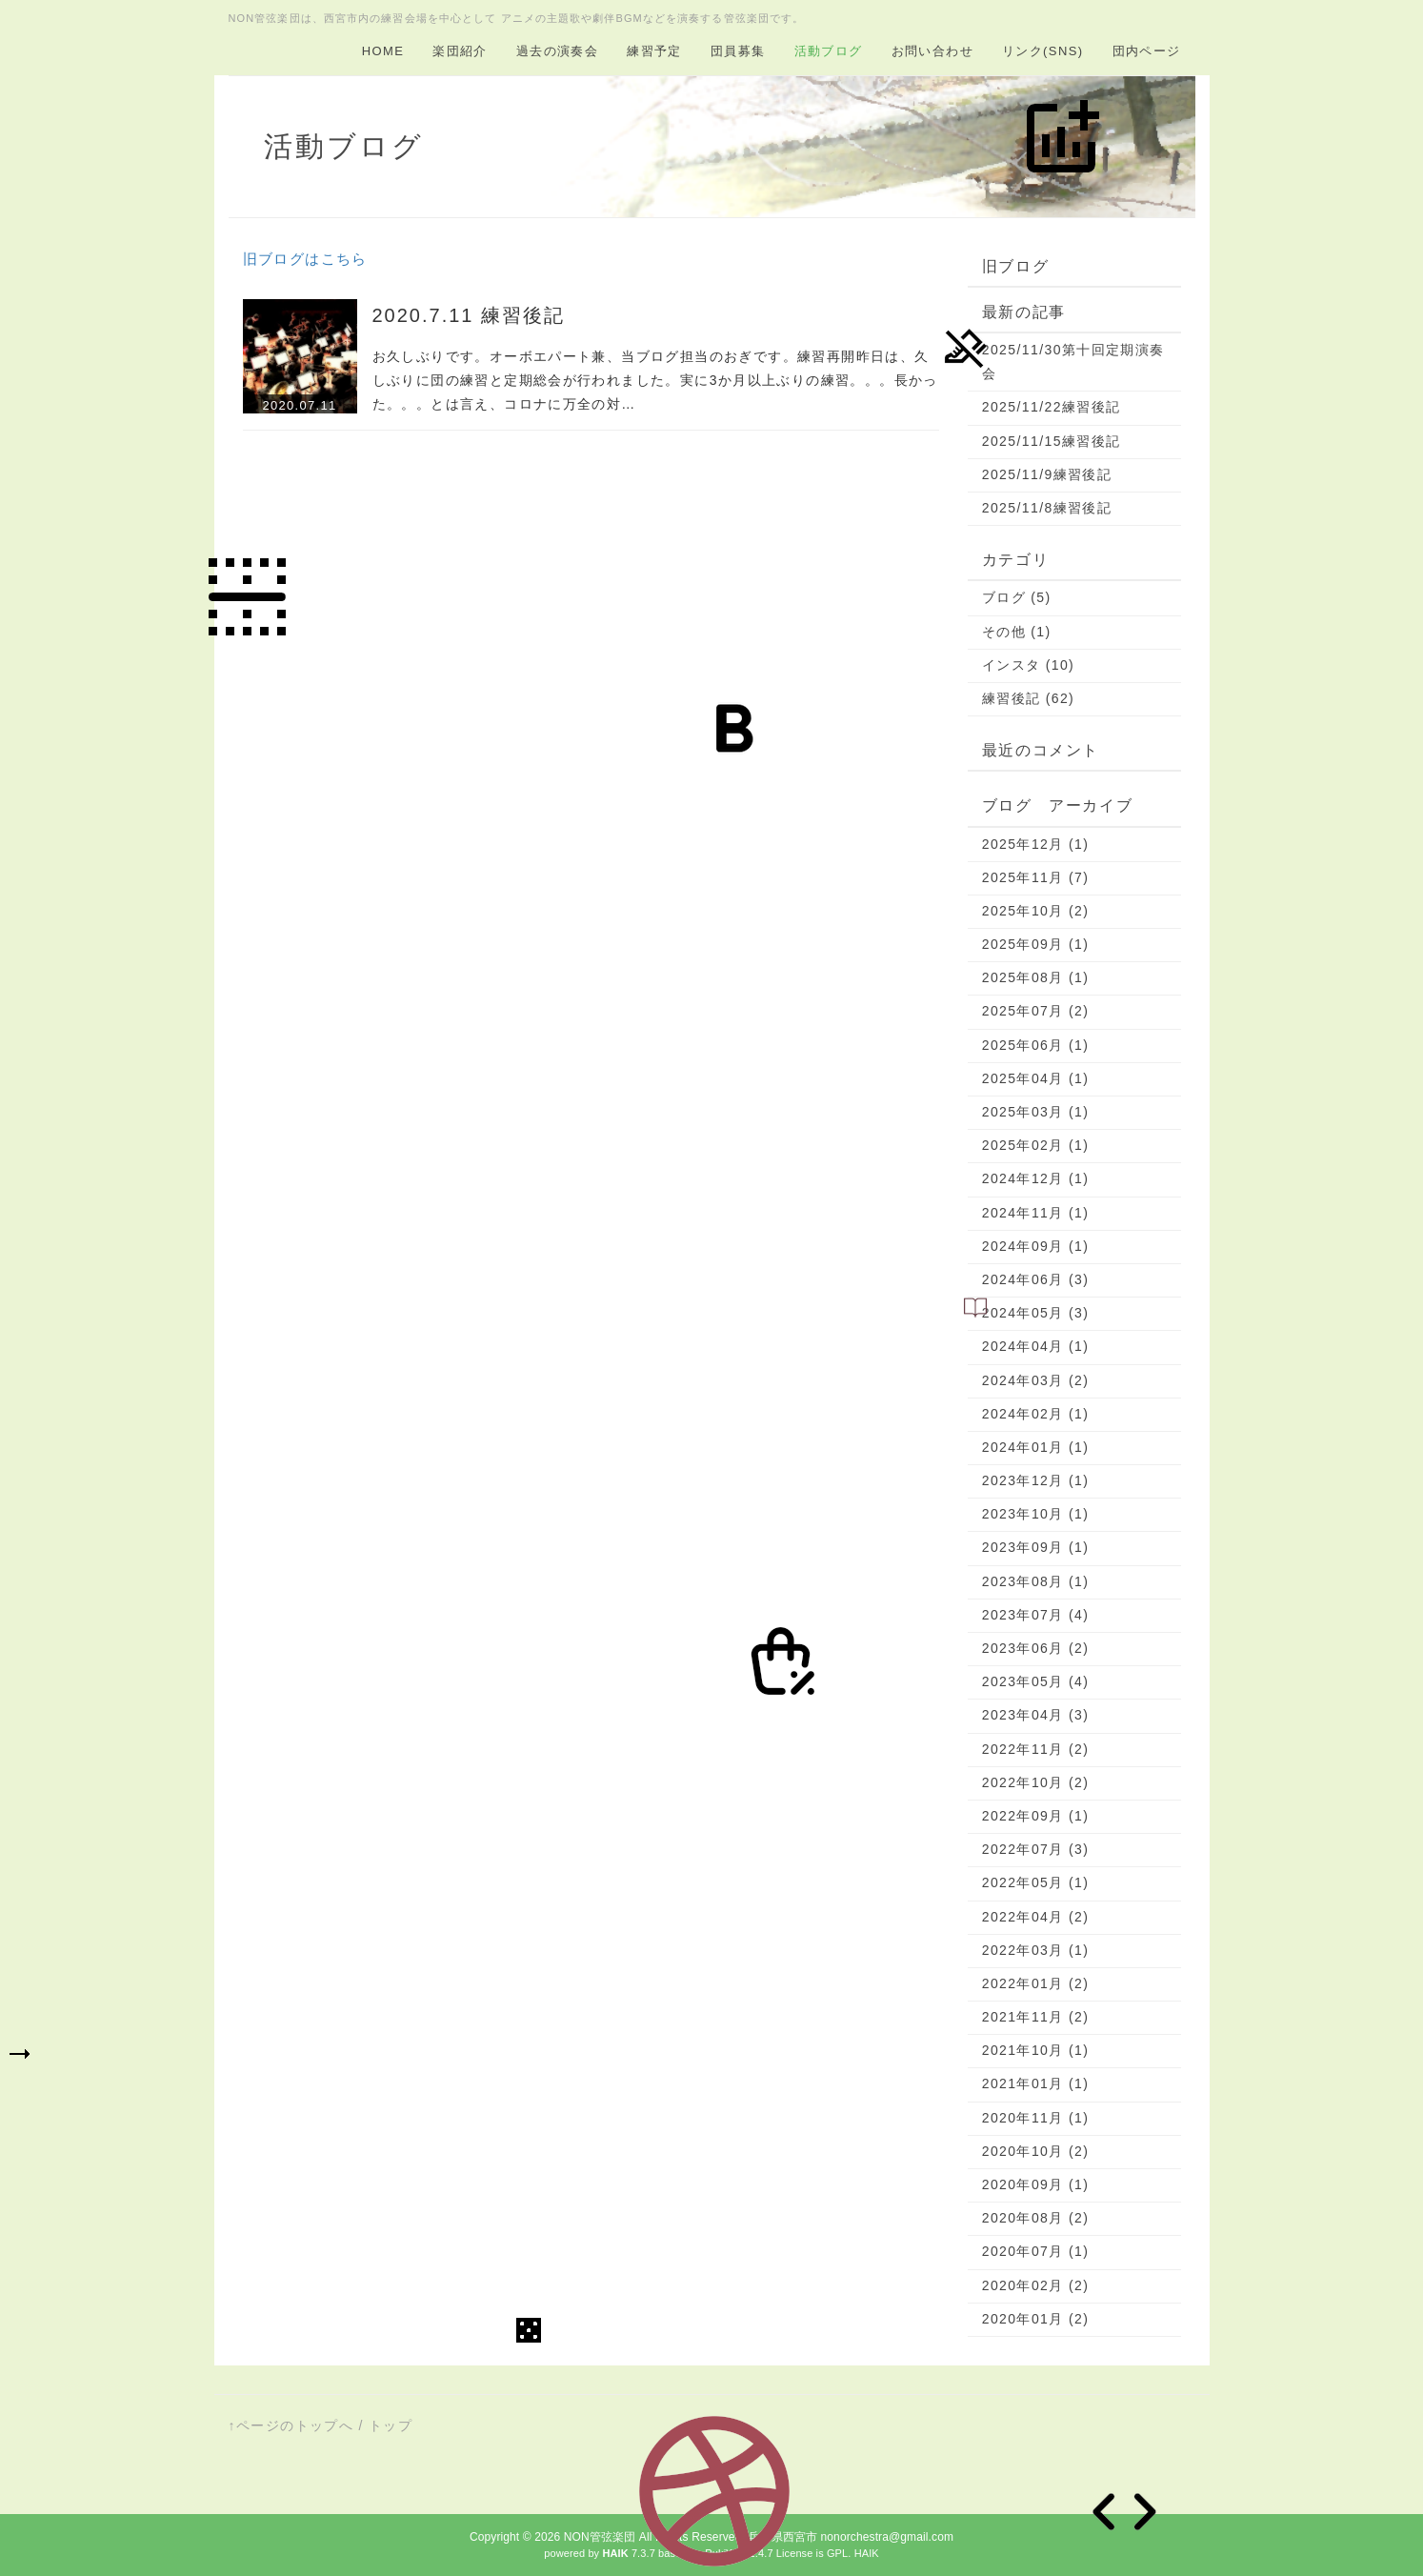 The height and width of the screenshot is (2576, 1423). What do you see at coordinates (1061, 138) in the screenshot?
I see `add a new chart or graph` at bounding box center [1061, 138].